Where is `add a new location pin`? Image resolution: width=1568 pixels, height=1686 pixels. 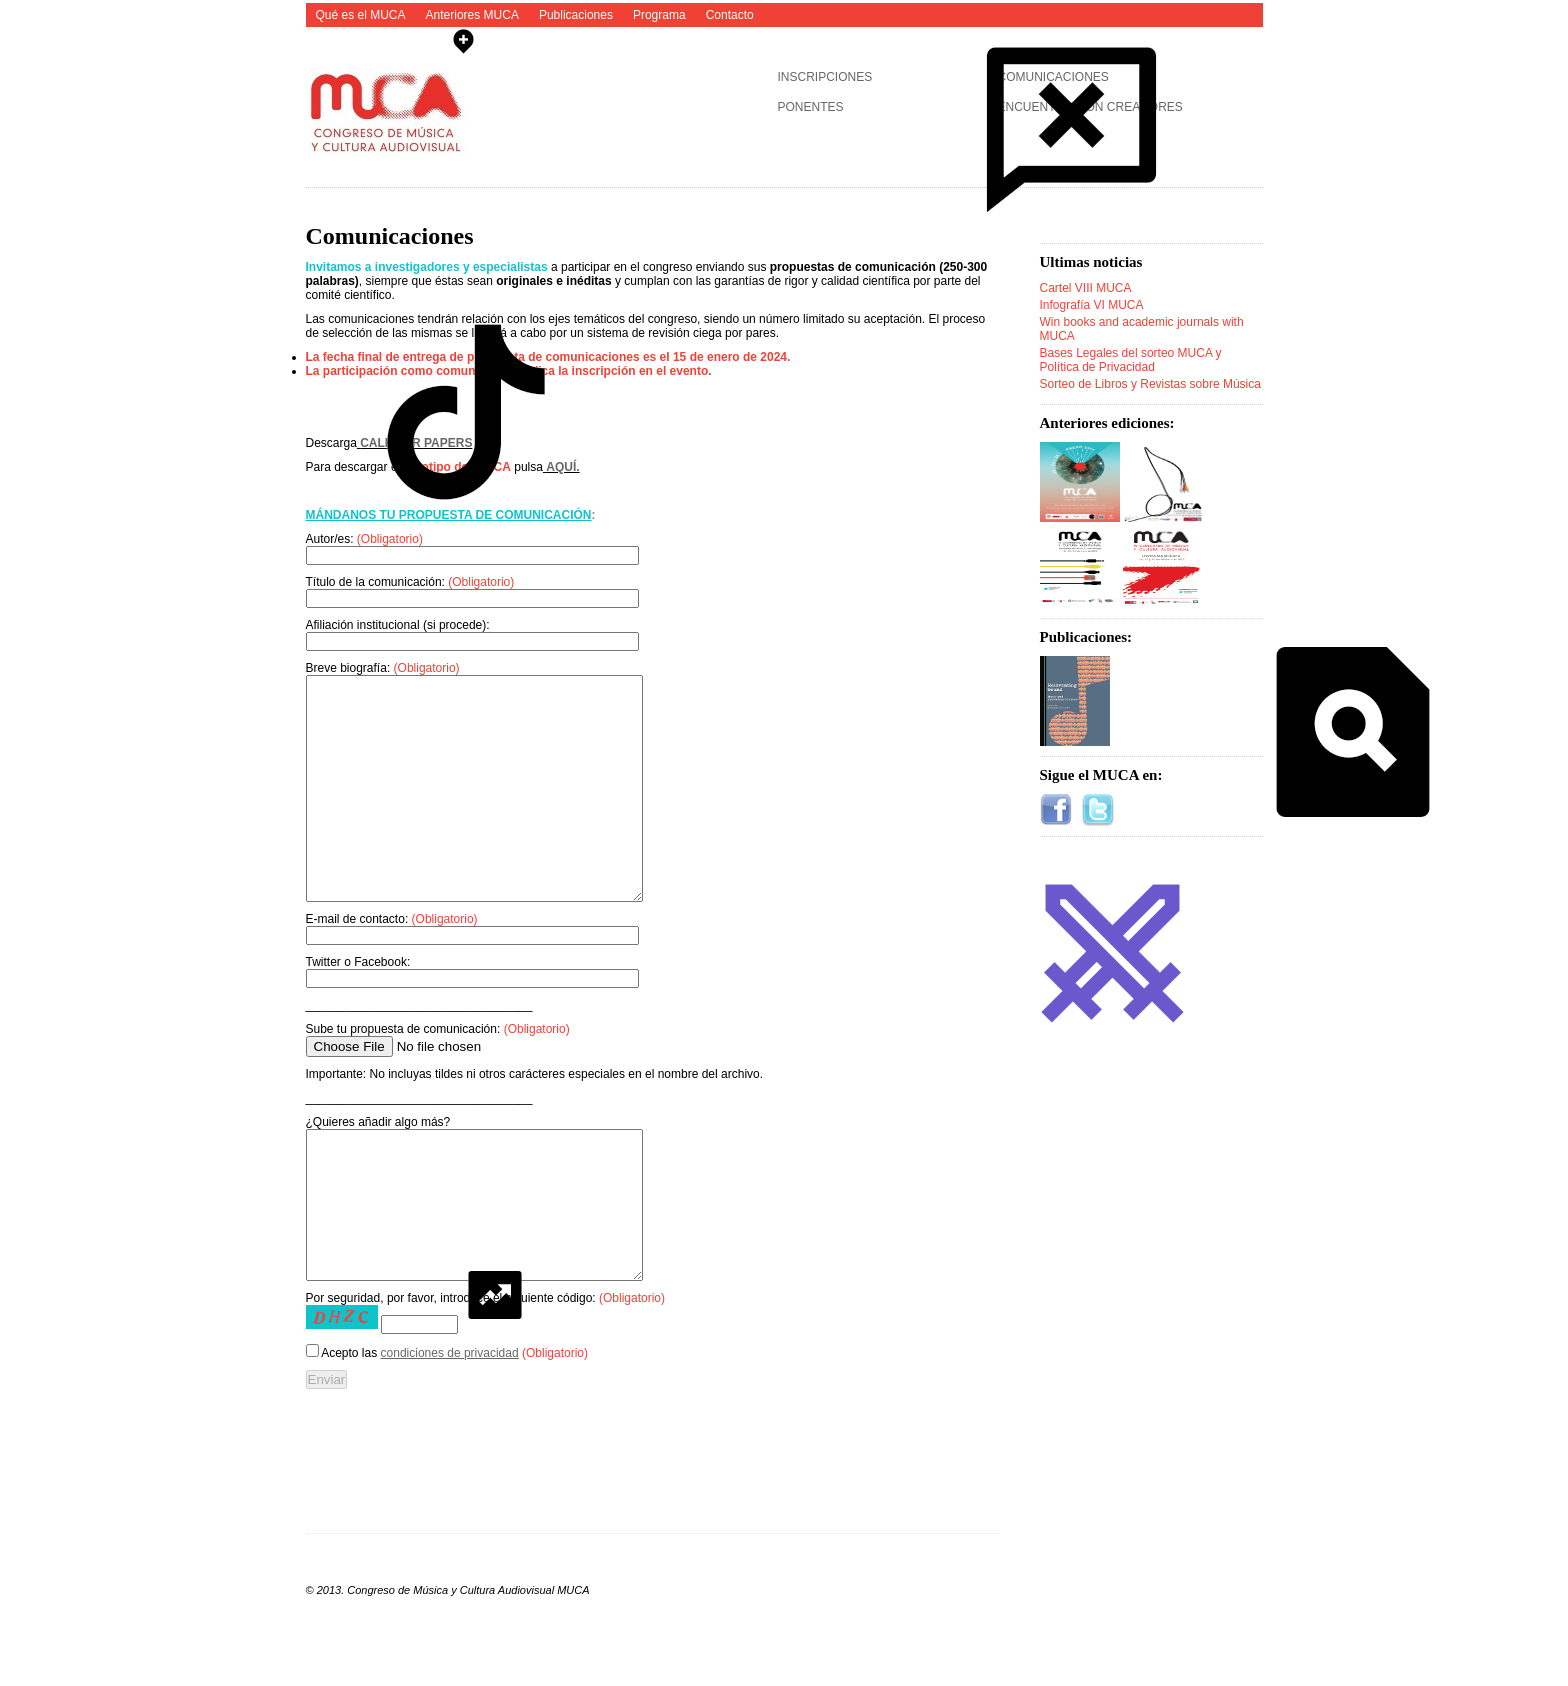
add a new location pin is located at coordinates (463, 40).